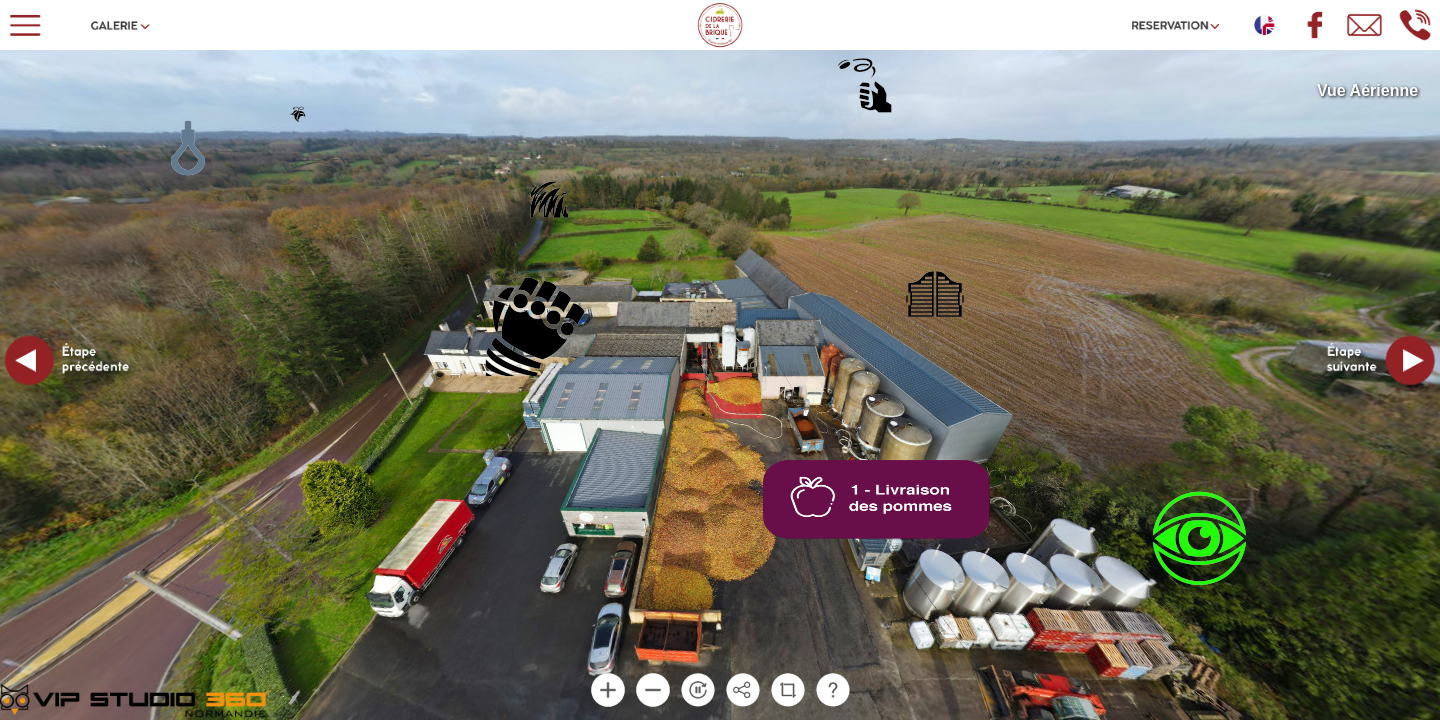  What do you see at coordinates (863, 84) in the screenshot?
I see `flip a coin for random decision` at bounding box center [863, 84].